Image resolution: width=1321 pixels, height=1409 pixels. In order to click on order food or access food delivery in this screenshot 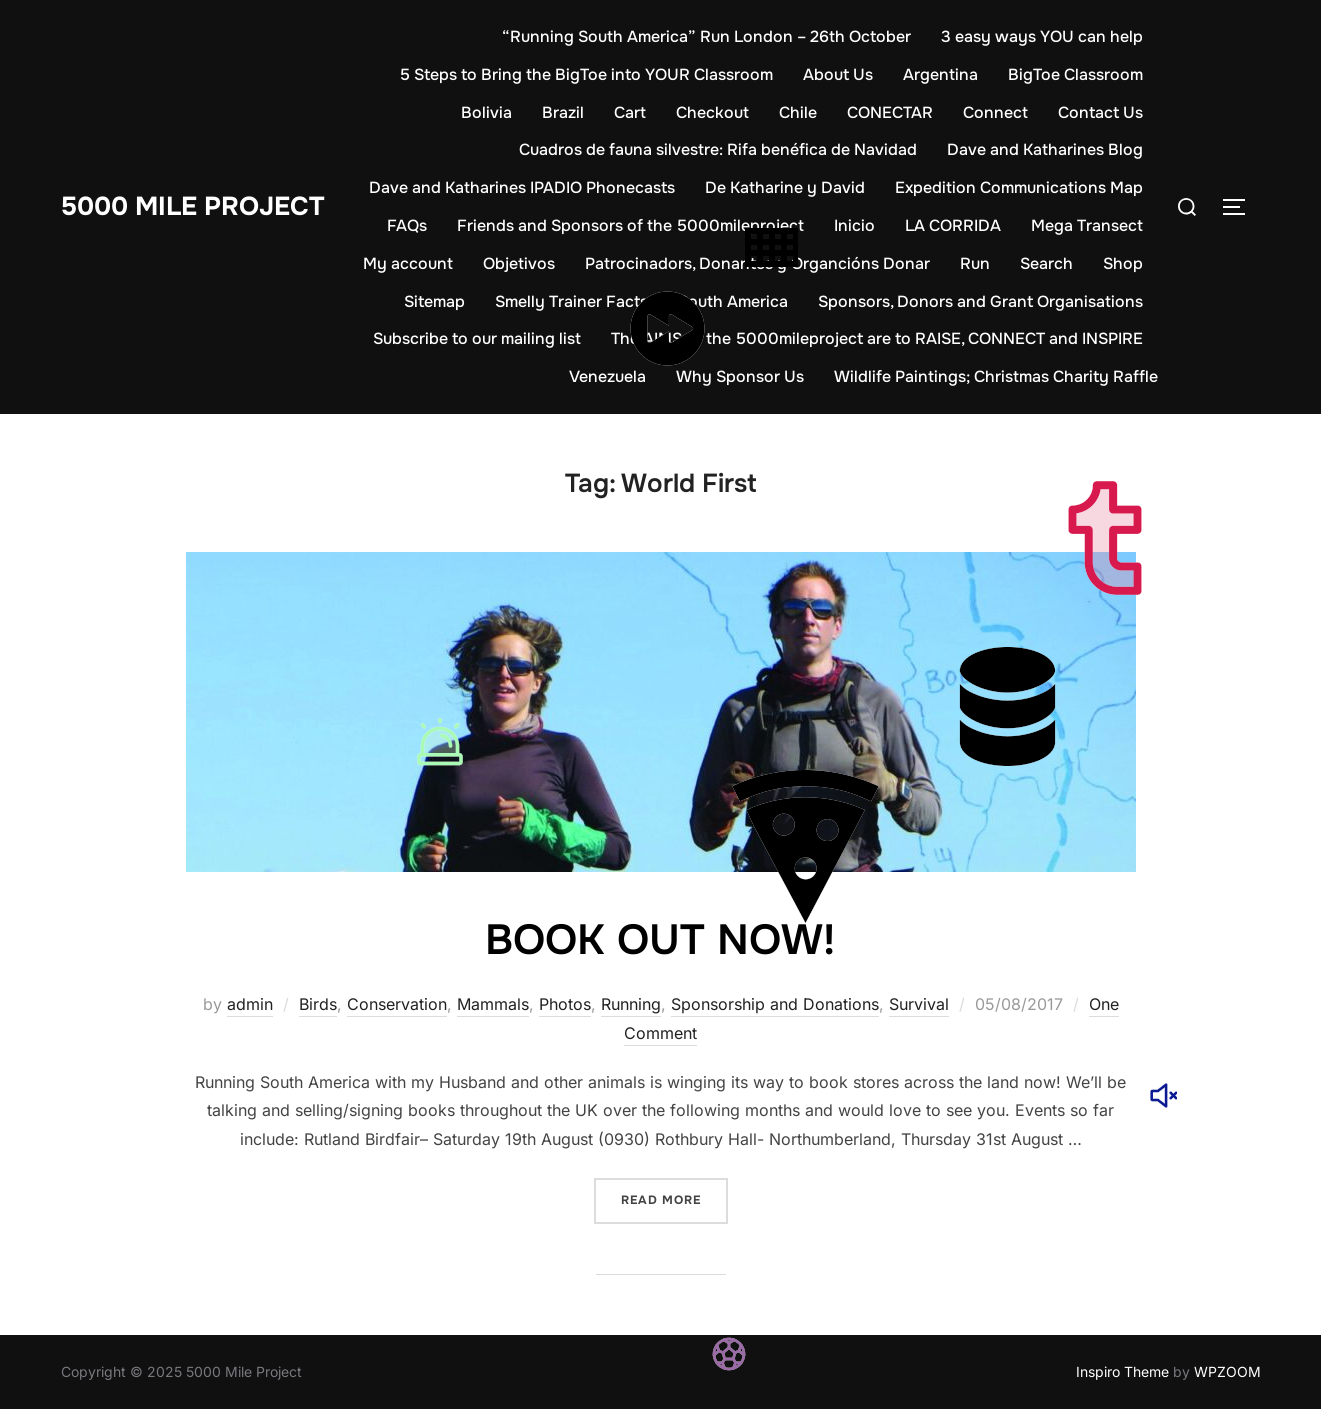, I will do `click(805, 846)`.